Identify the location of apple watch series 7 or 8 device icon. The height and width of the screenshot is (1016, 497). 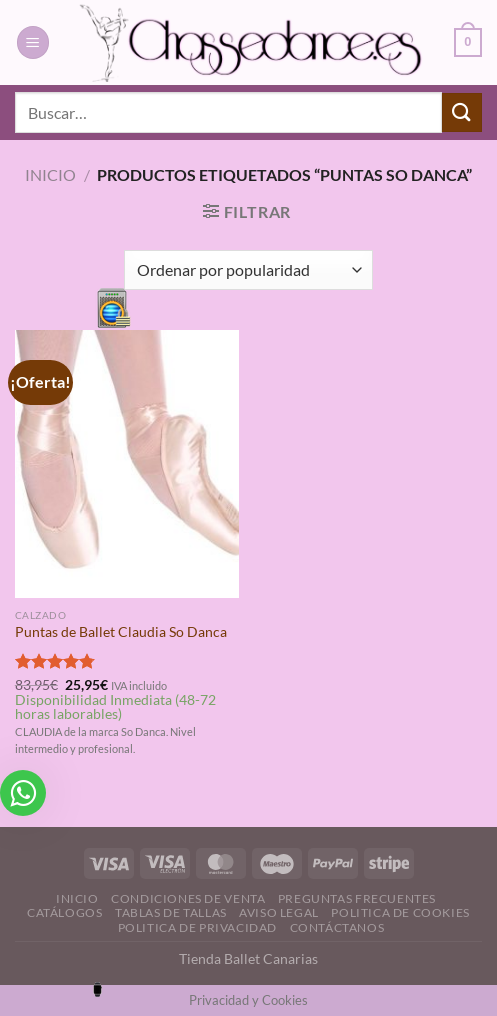
(97, 989).